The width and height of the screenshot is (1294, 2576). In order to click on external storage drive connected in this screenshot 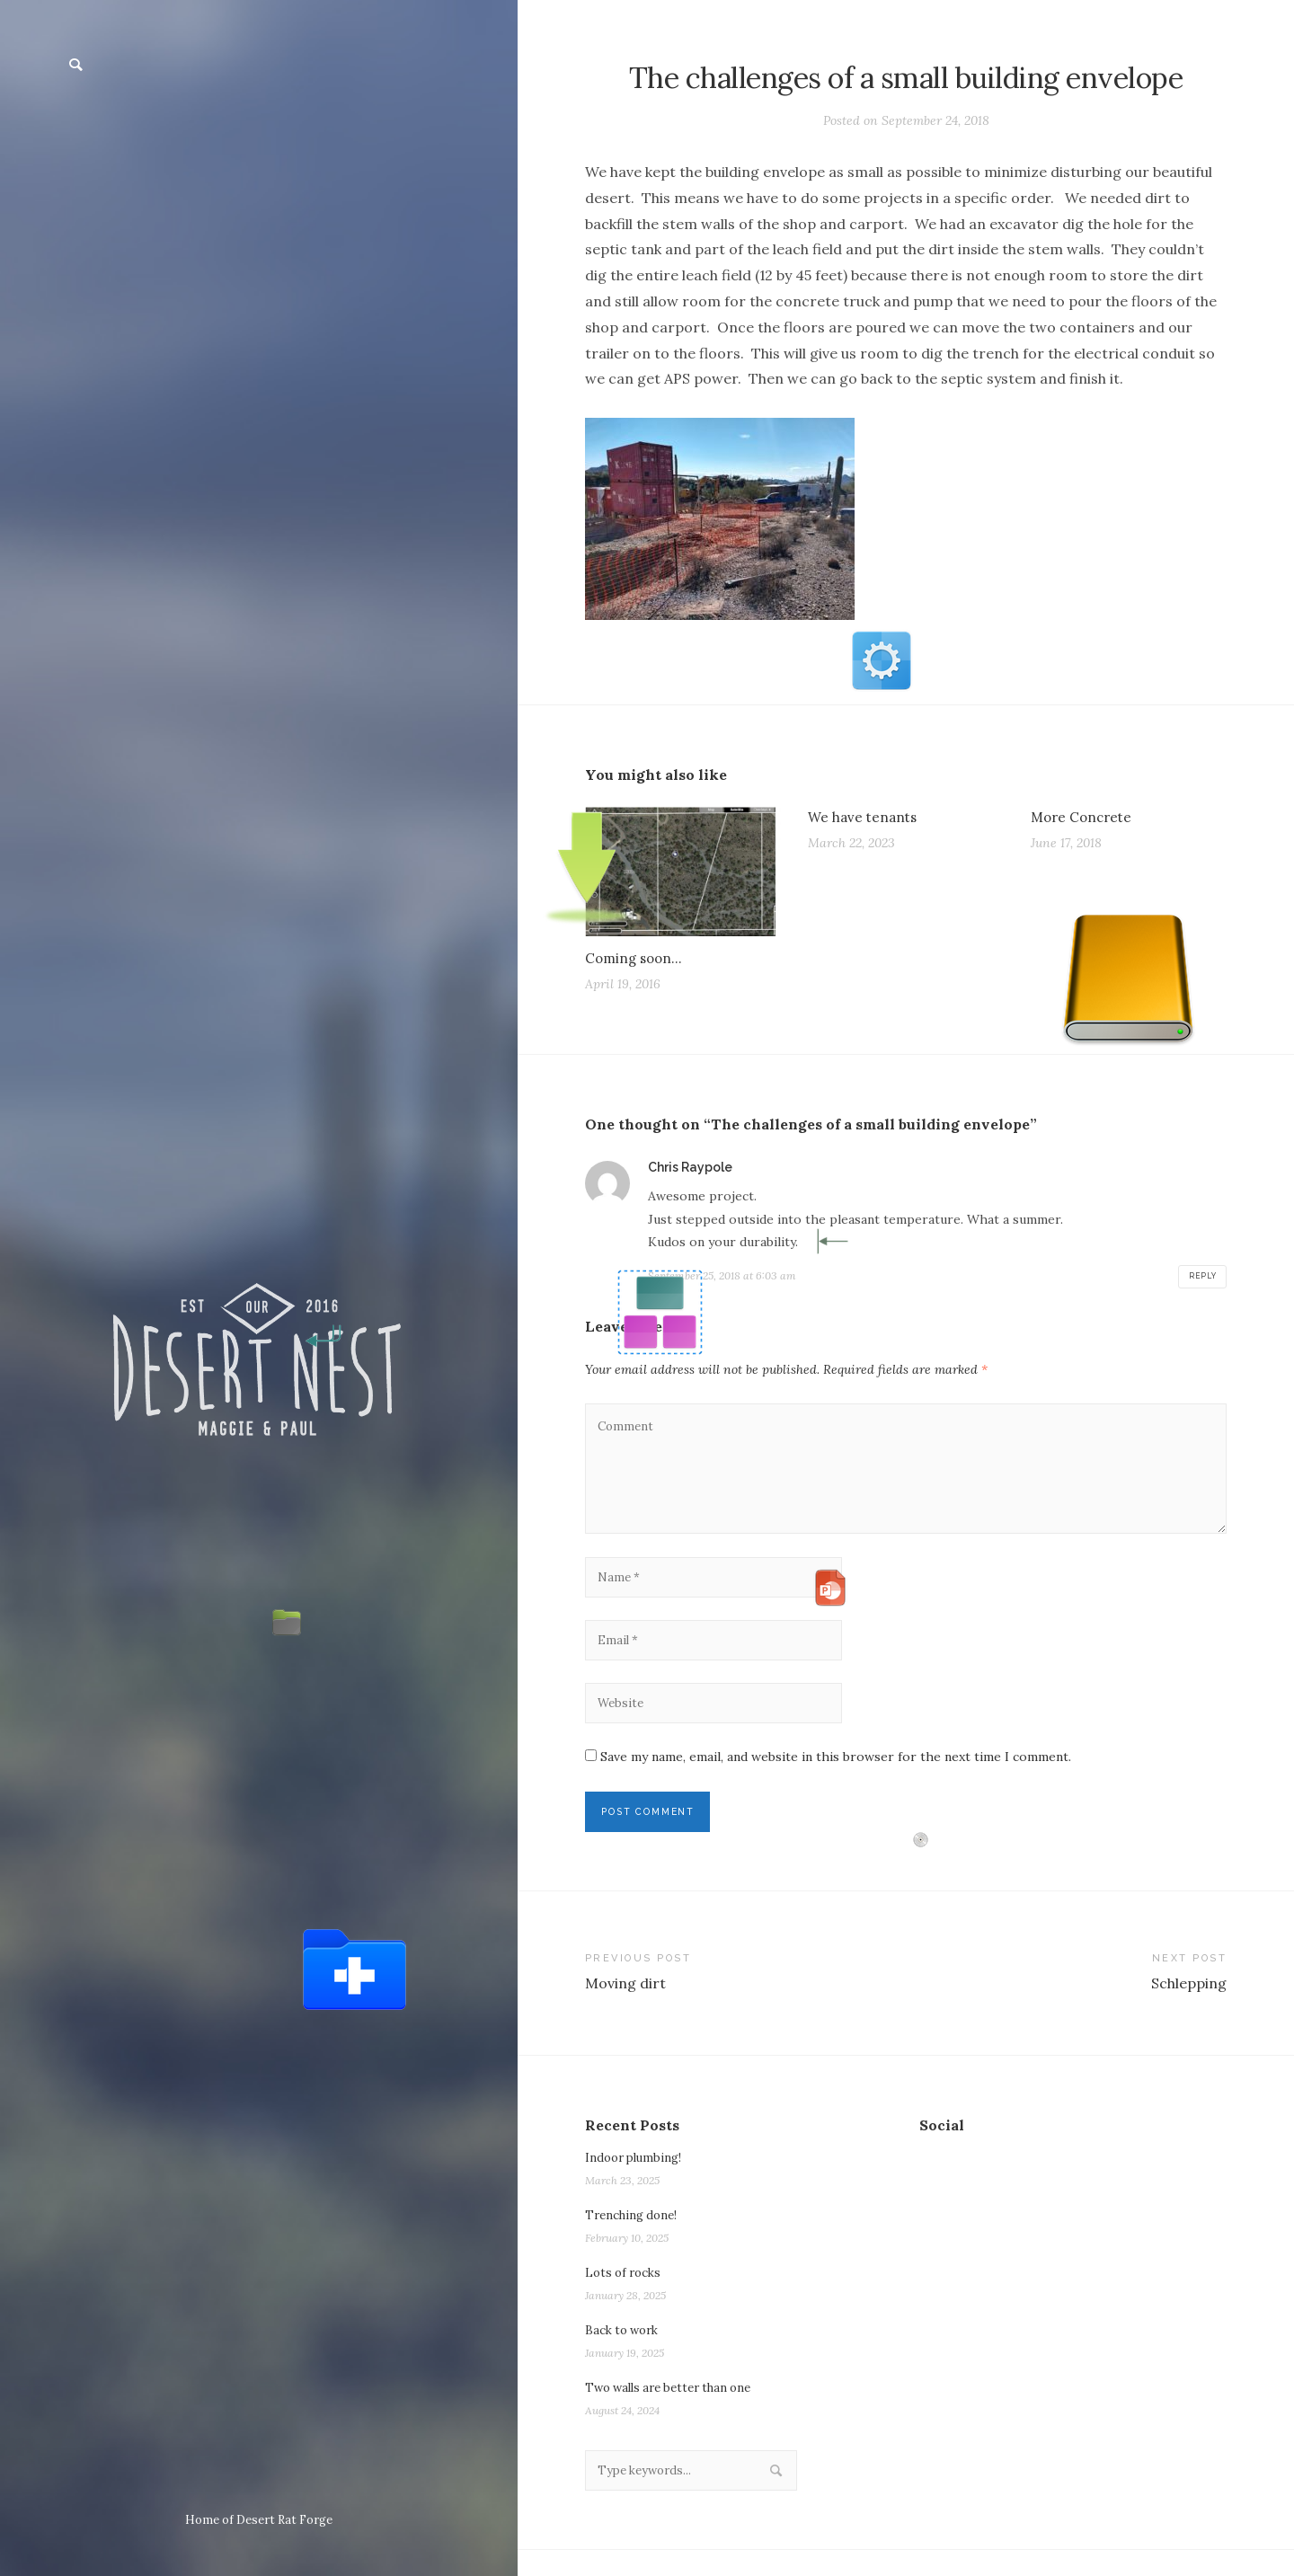, I will do `click(1128, 978)`.